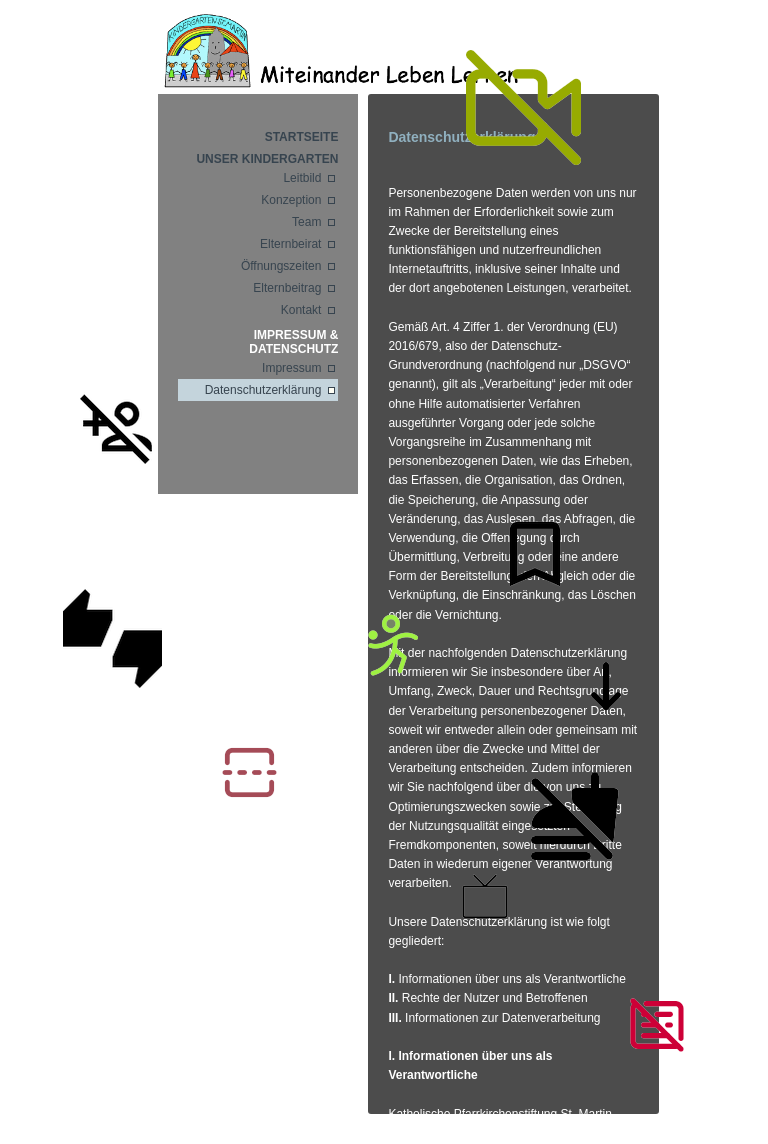  Describe the element at coordinates (523, 107) in the screenshot. I see `turn off camera or disable video` at that location.